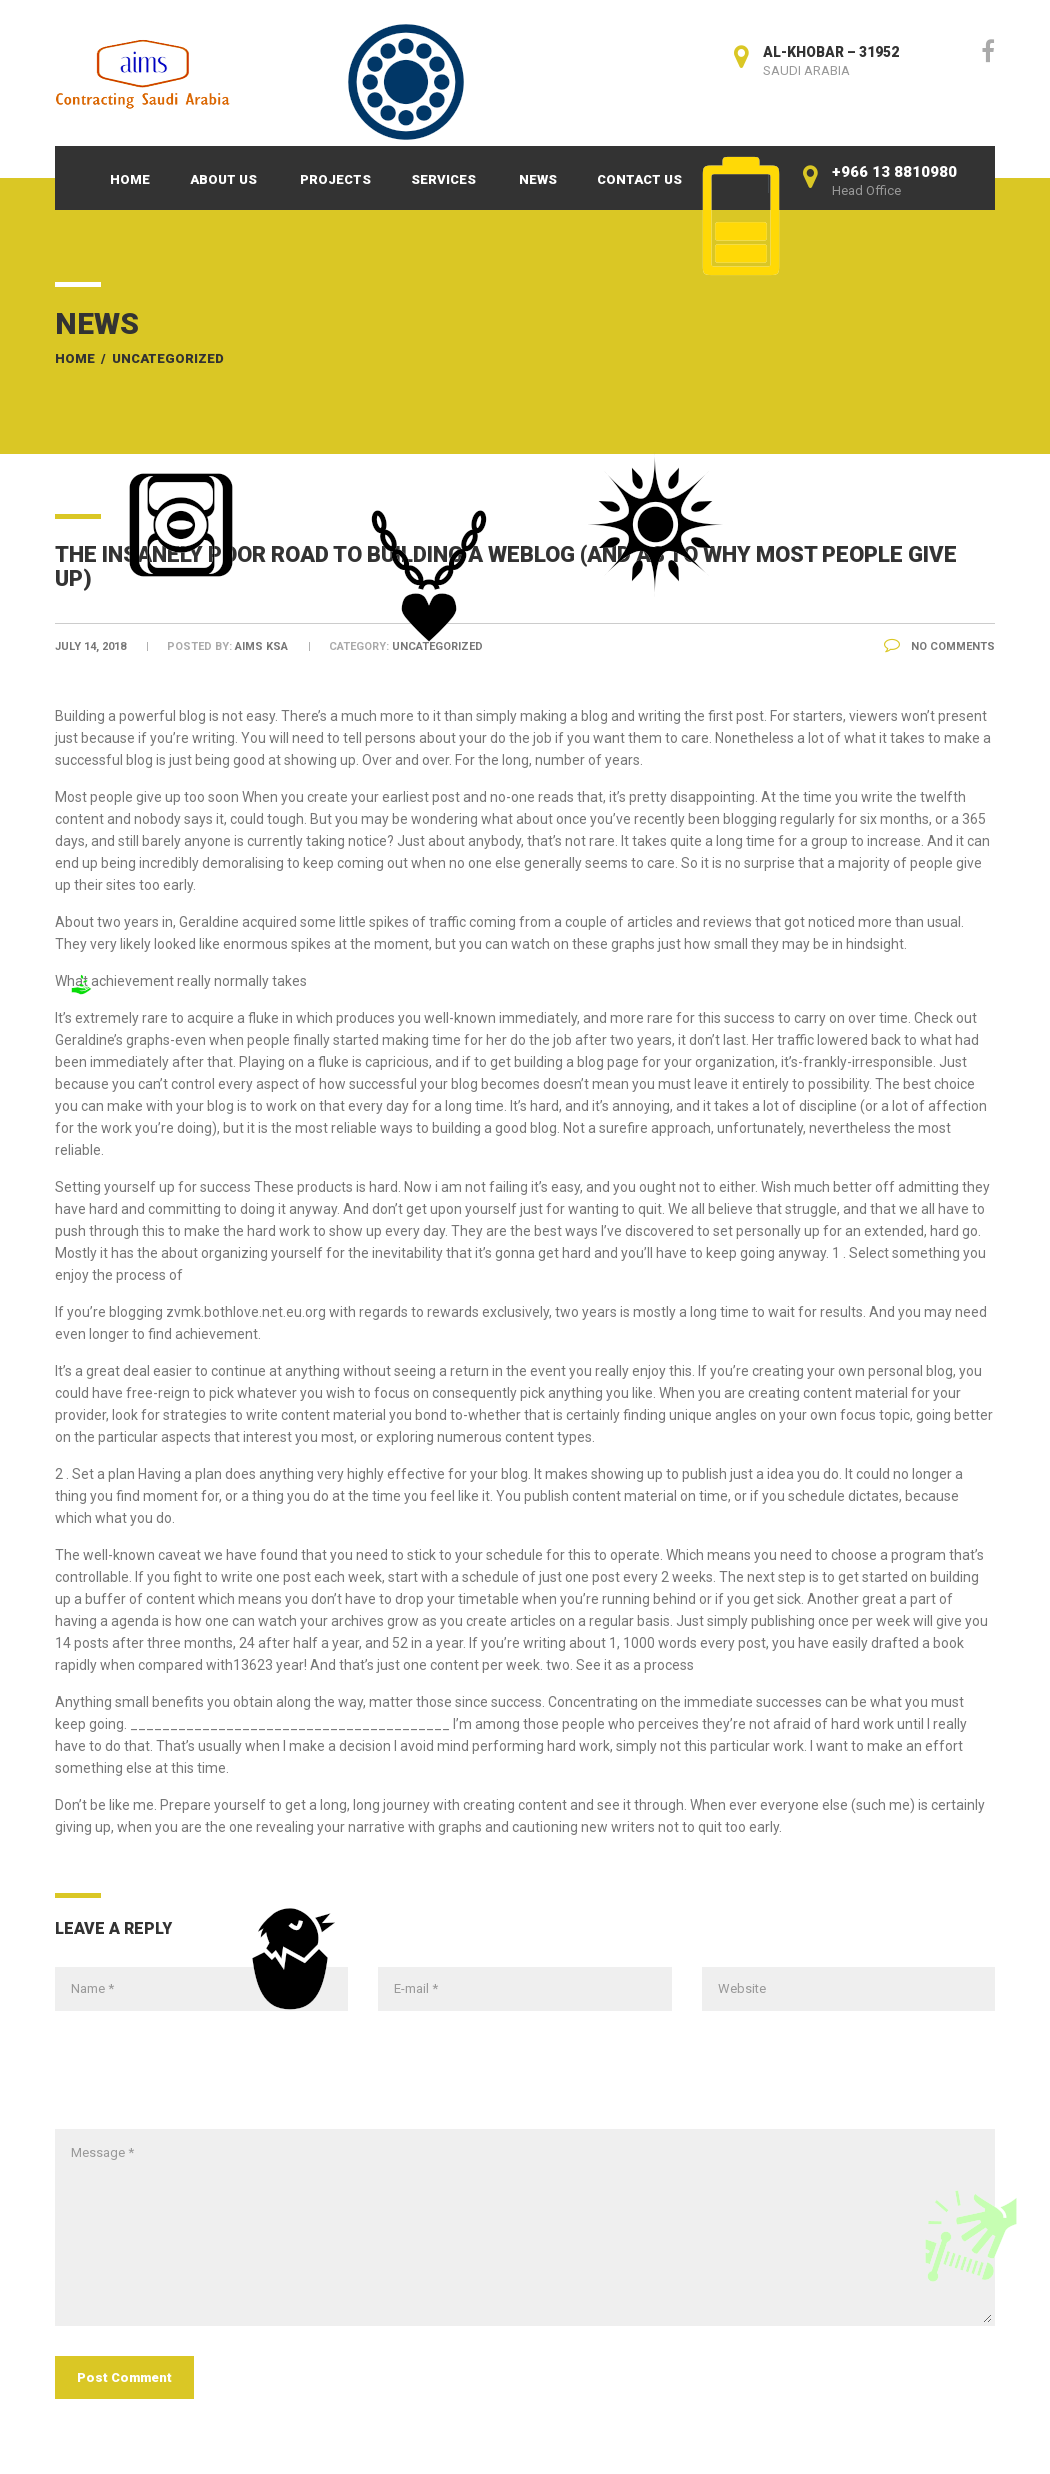 This screenshot has height=2474, width=1050. I want to click on indicates new user or beginner status, so click(290, 1957).